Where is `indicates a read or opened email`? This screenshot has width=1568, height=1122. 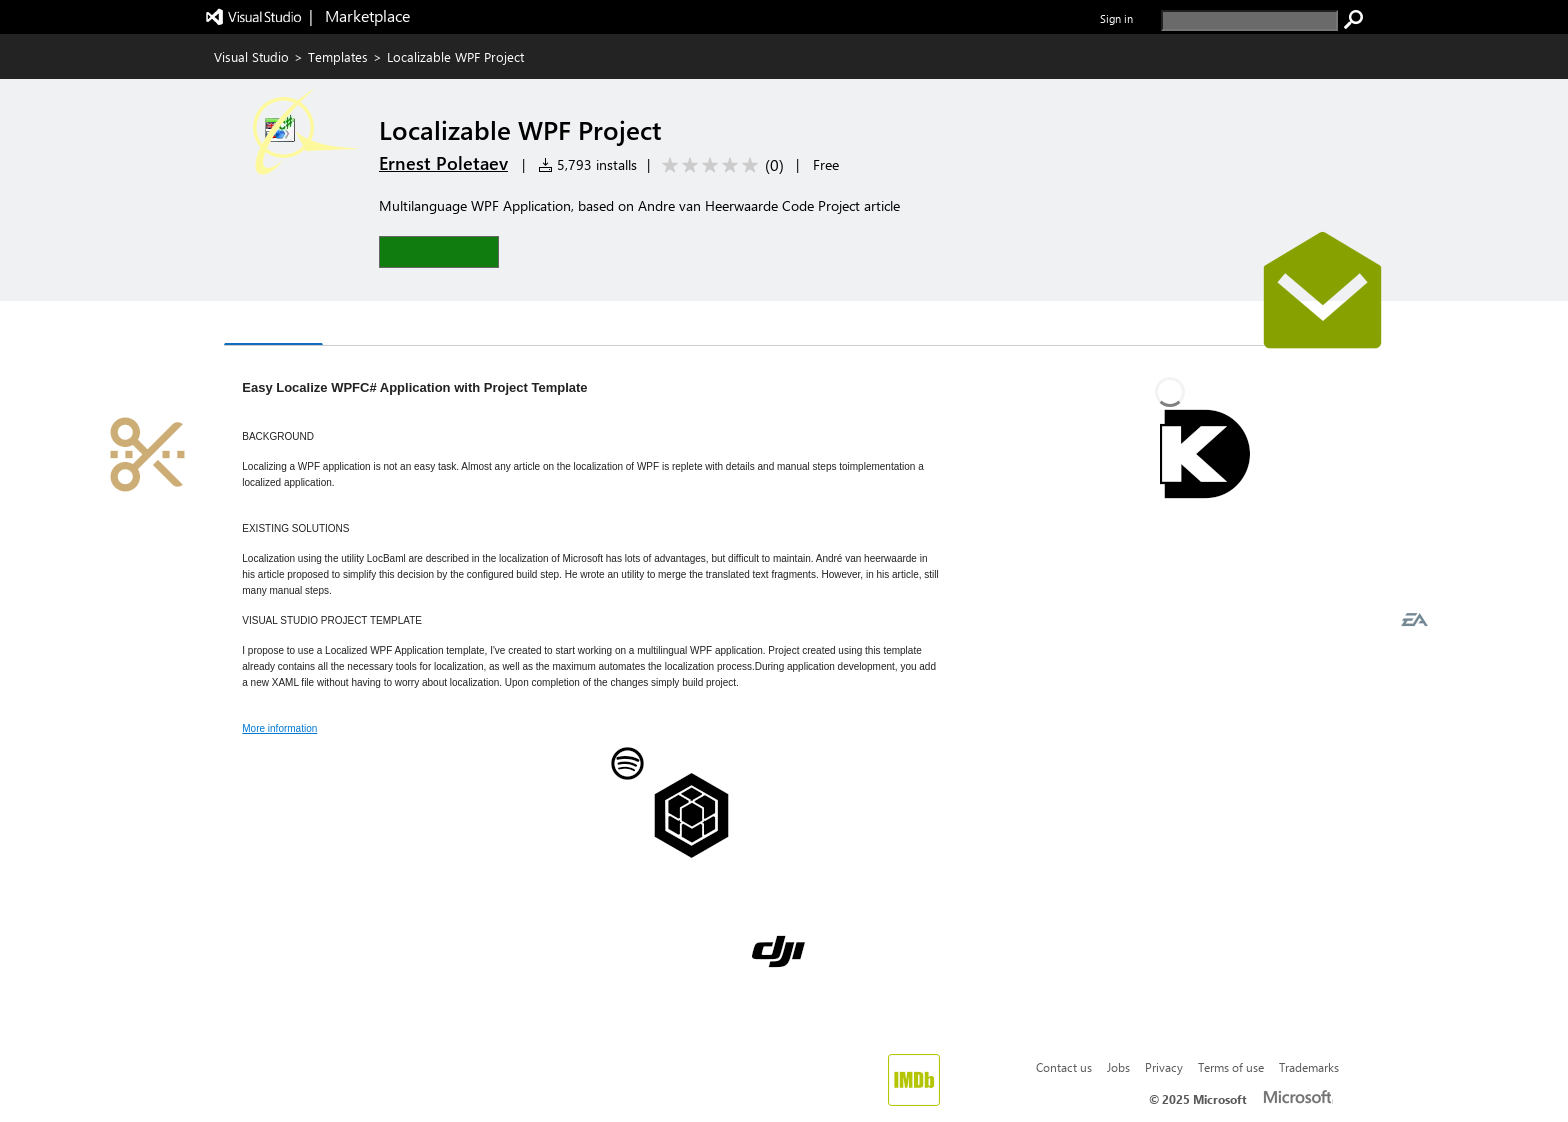 indicates a read or opened email is located at coordinates (1322, 295).